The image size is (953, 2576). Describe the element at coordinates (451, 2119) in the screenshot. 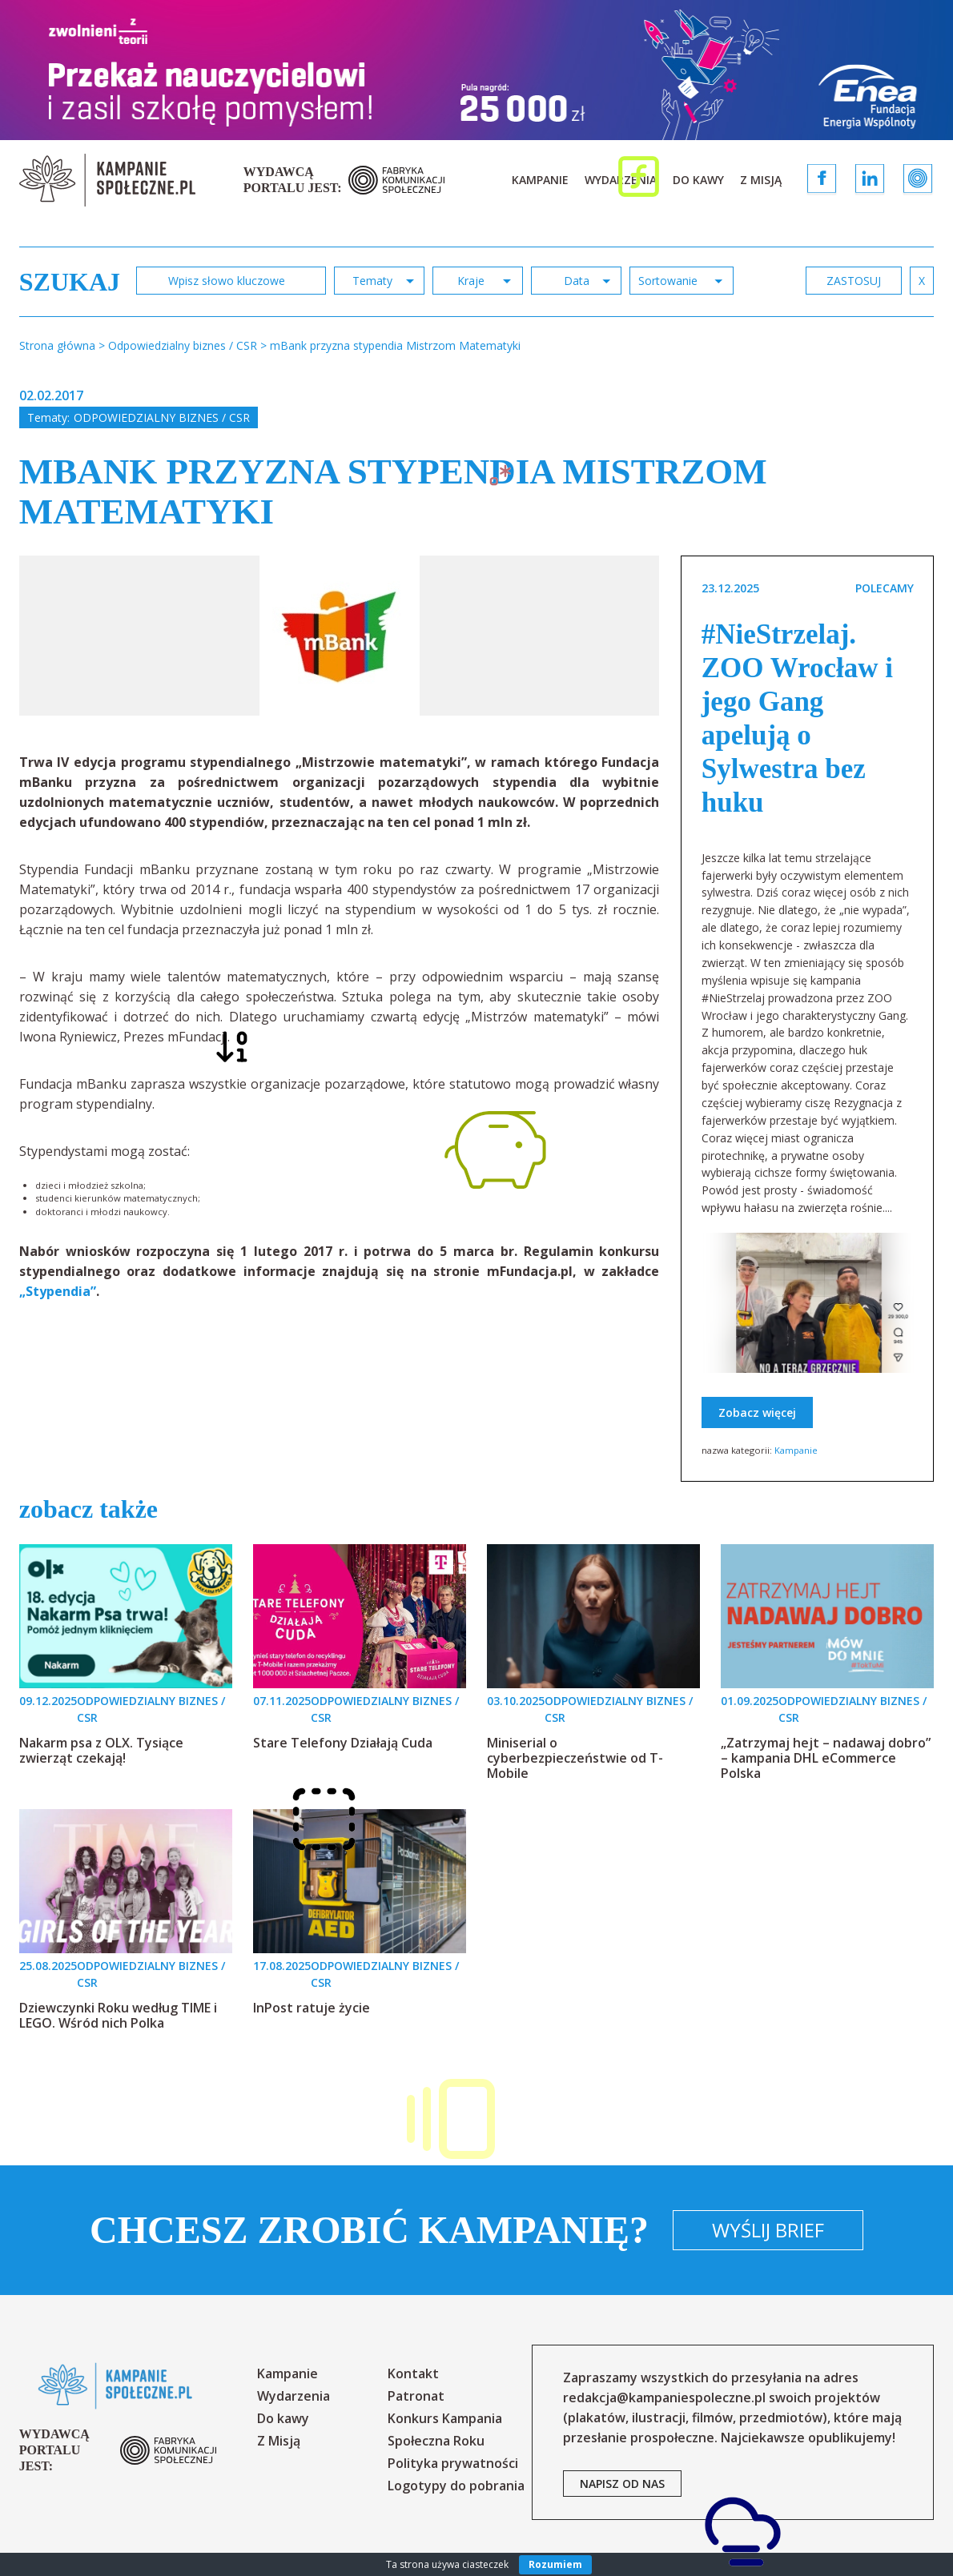

I see `view the last image in a horizontal gallery` at that location.